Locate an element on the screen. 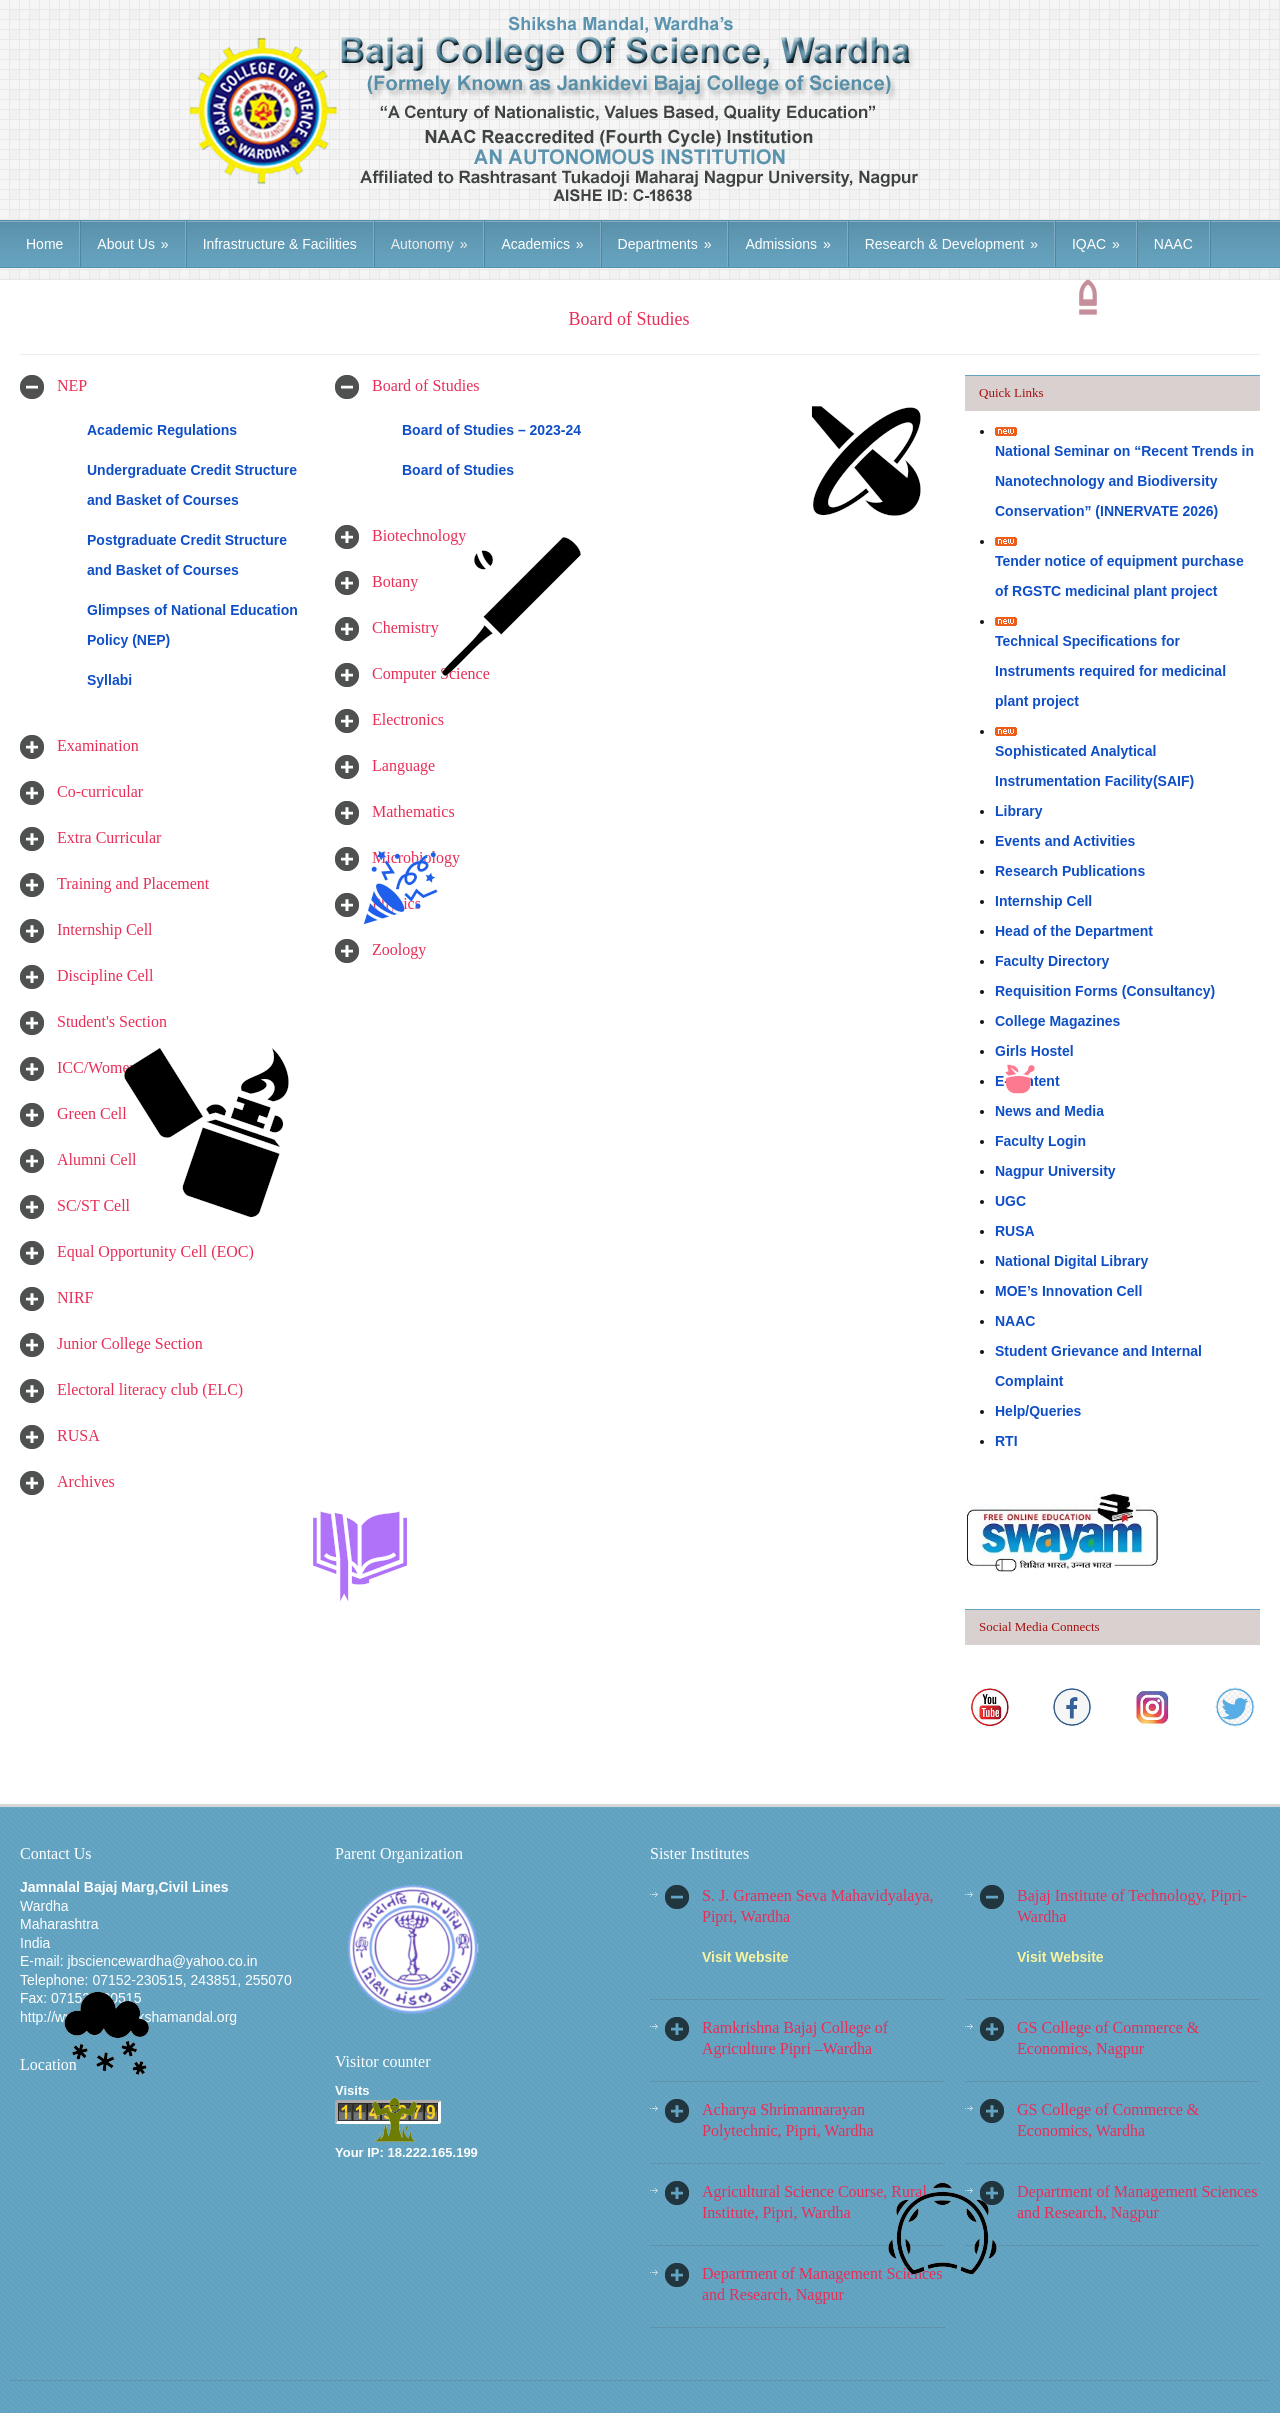 The image size is (1280, 2413). summon or activate ifrit character is located at coordinates (395, 2120).